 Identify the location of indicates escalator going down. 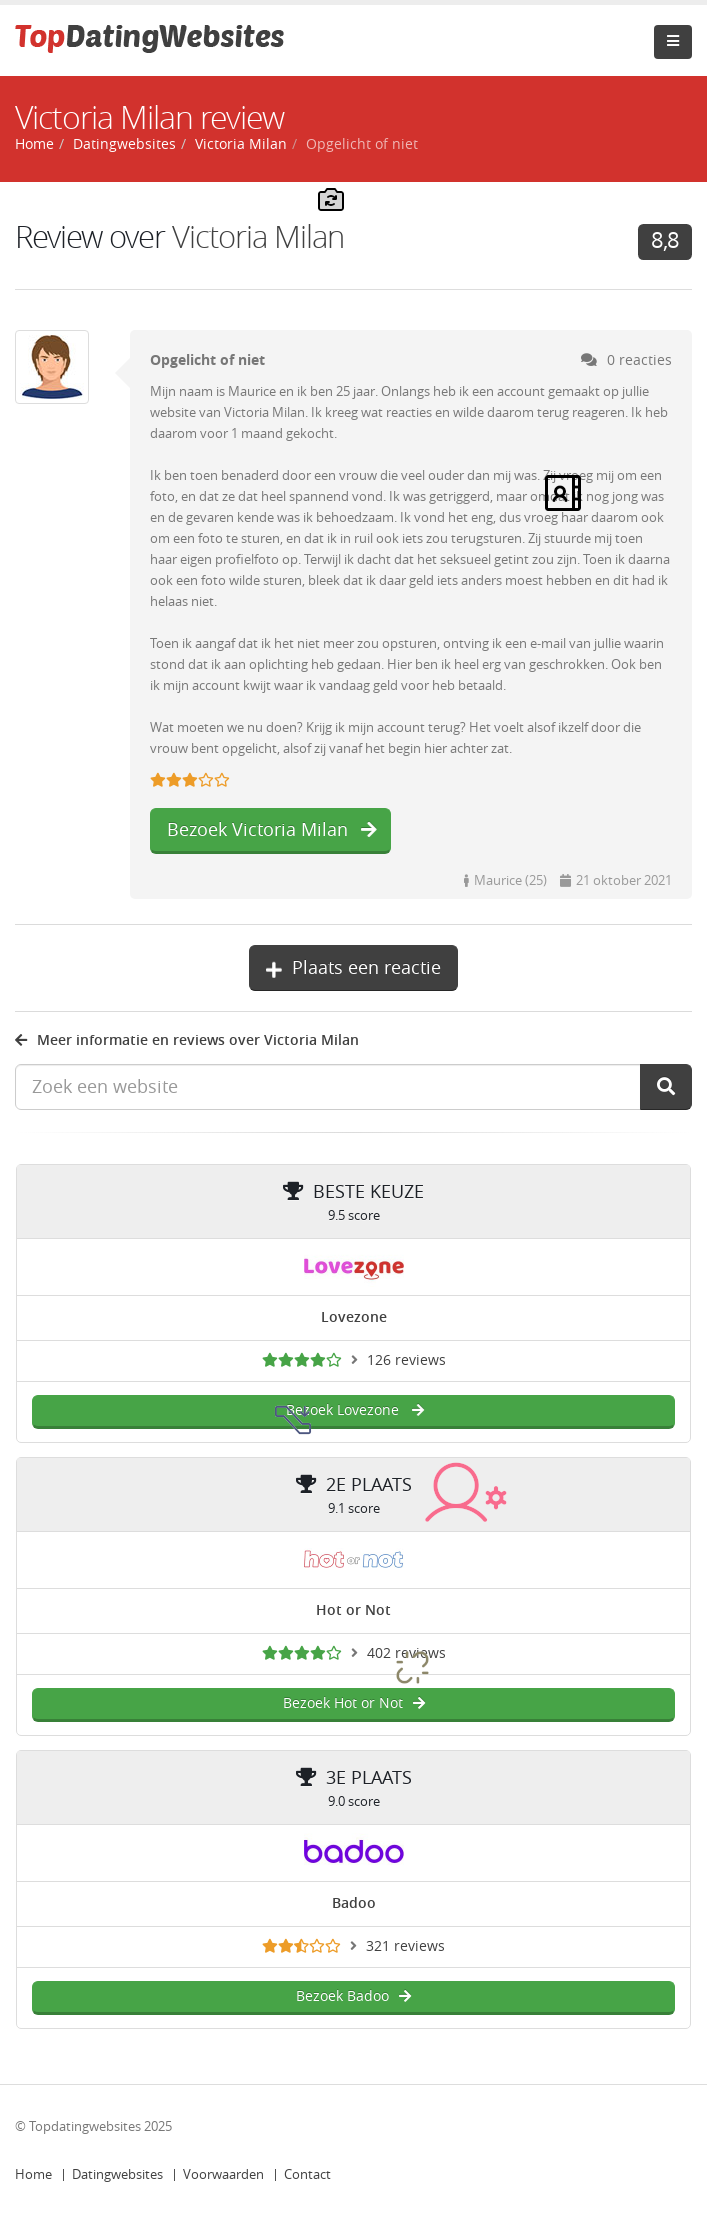
(293, 1420).